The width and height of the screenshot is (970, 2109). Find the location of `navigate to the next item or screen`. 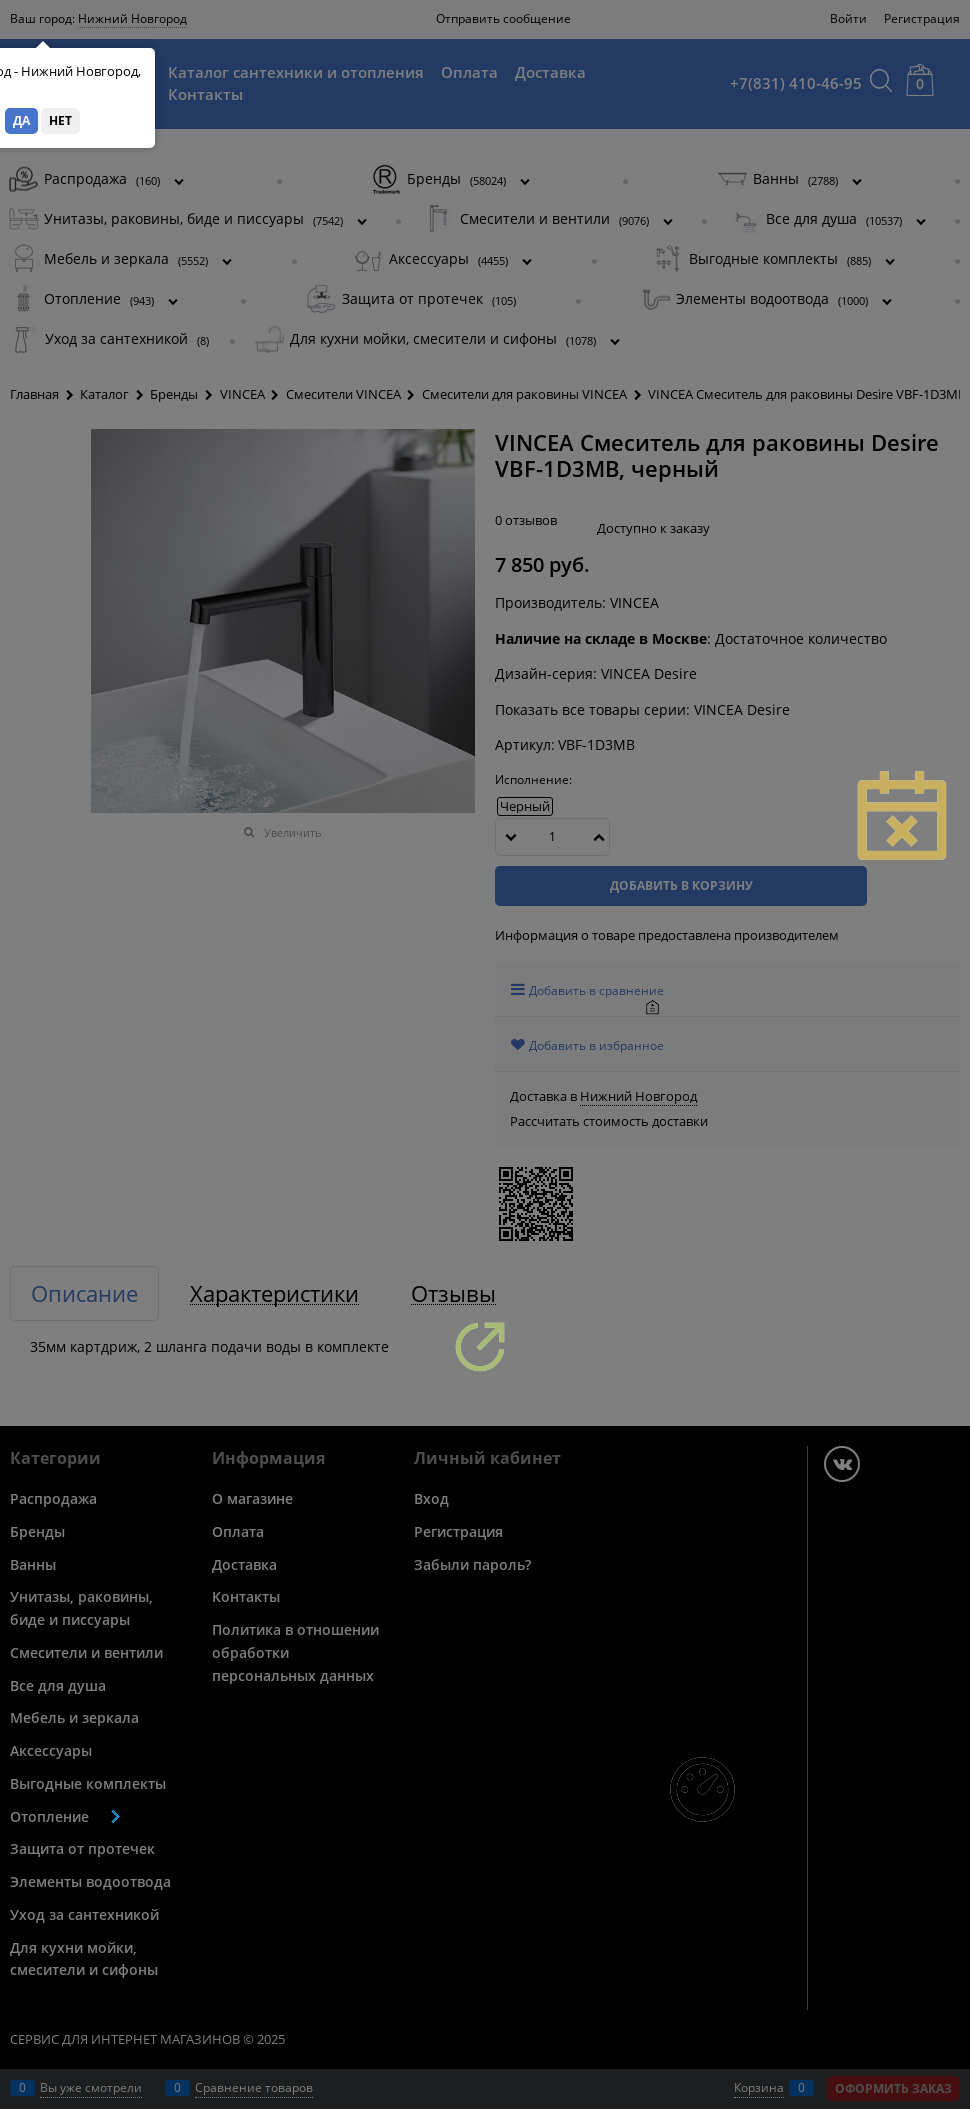

navigate to the next item or screen is located at coordinates (115, 1816).